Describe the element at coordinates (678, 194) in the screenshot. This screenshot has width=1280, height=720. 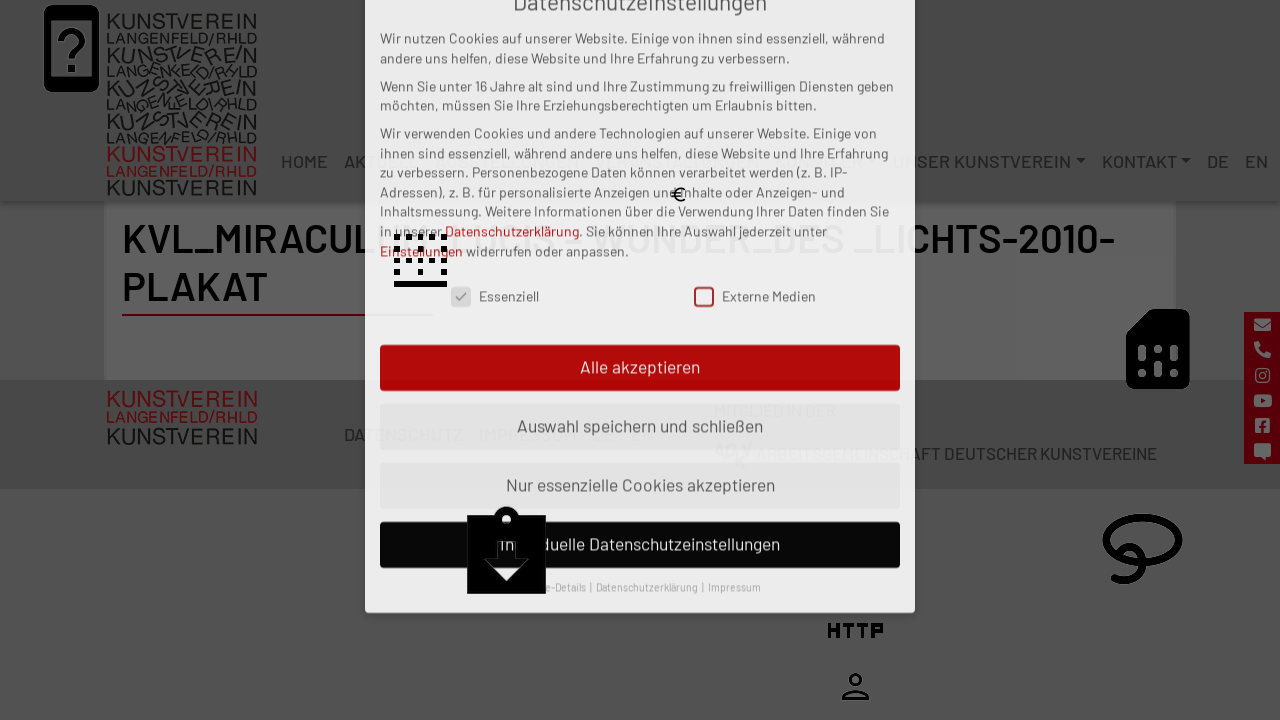
I see `view price in euros` at that location.